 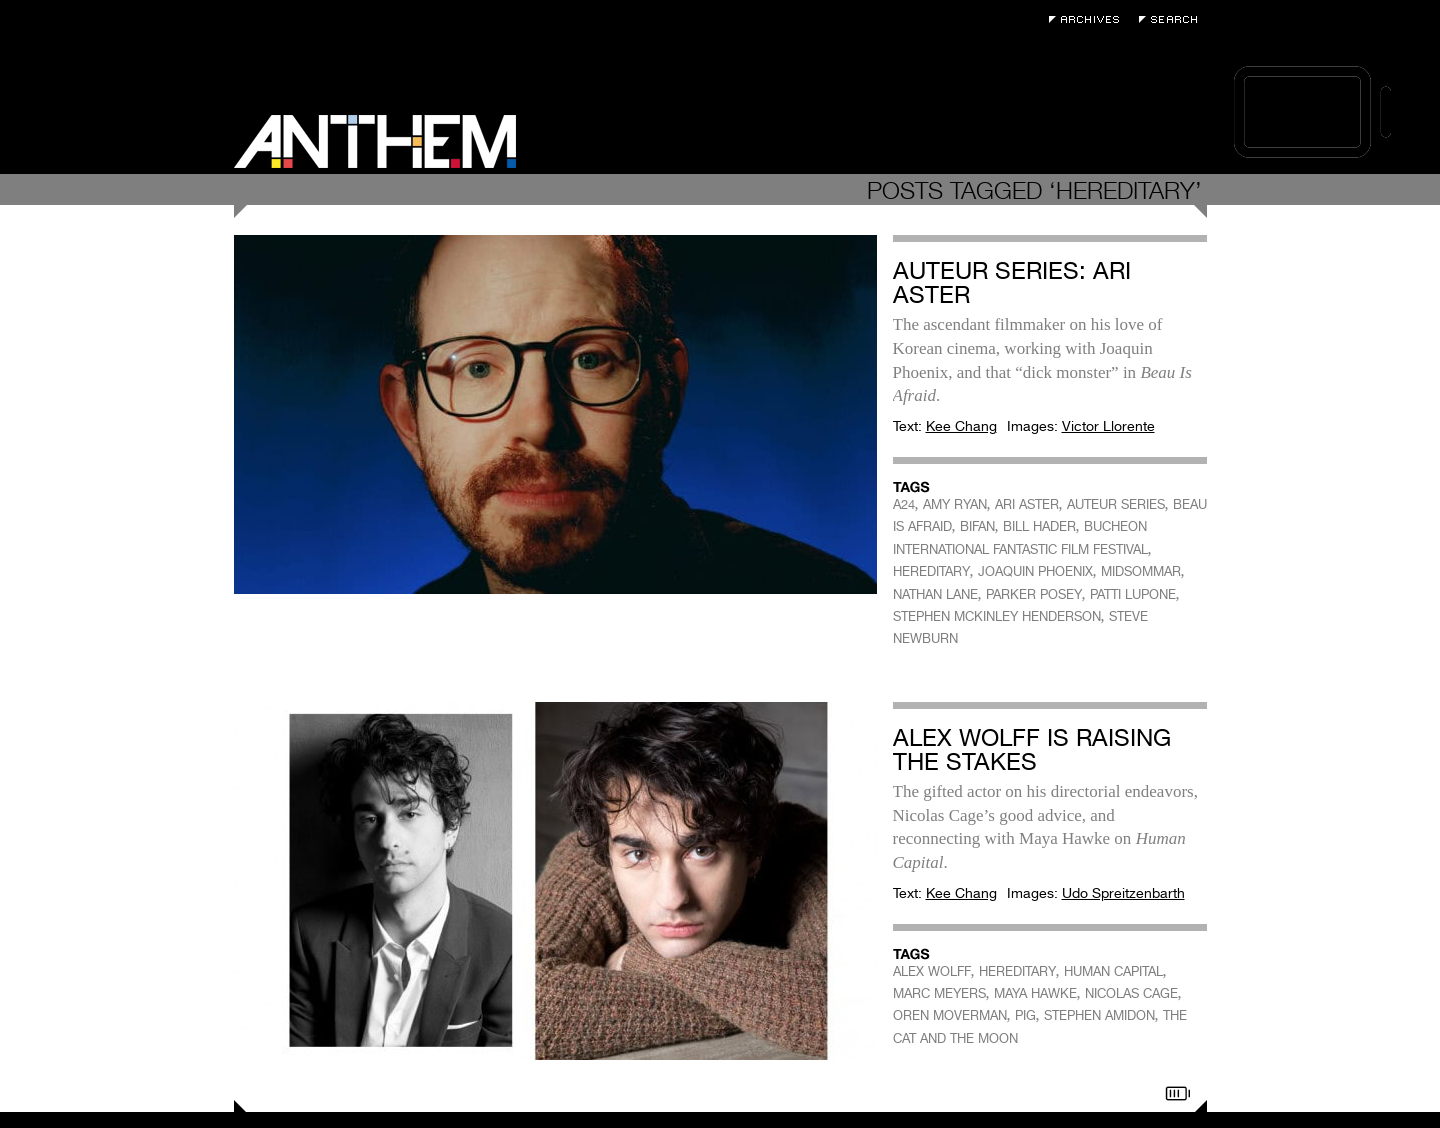 I want to click on indicates battery is empty or depleted, so click(x=1310, y=112).